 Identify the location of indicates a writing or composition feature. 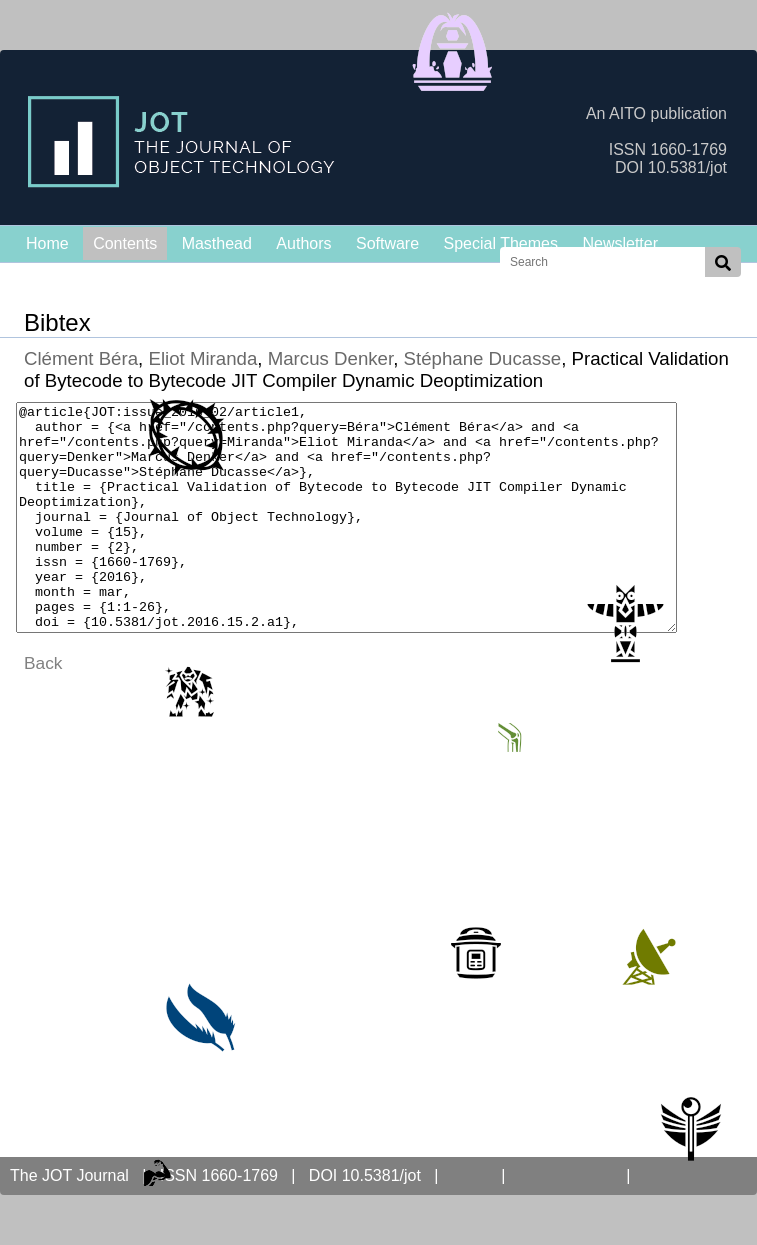
(201, 1018).